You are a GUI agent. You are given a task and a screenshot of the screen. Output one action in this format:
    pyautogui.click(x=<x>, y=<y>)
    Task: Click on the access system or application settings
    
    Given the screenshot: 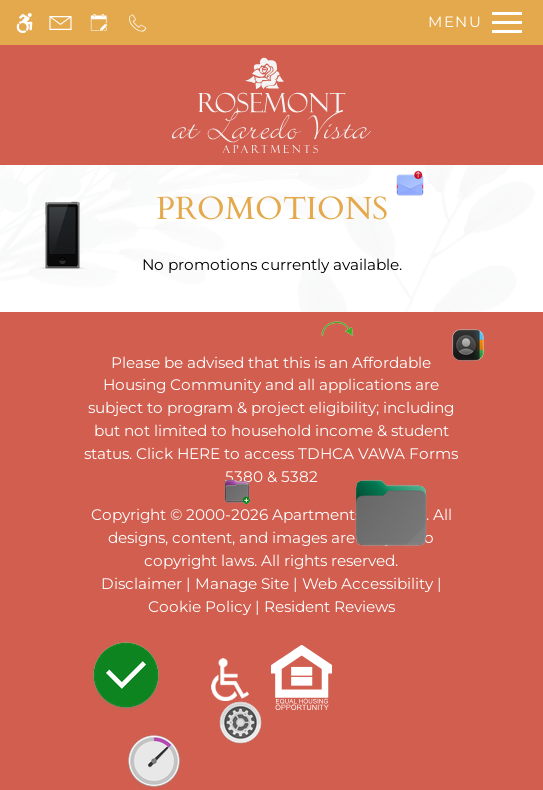 What is the action you would take?
    pyautogui.click(x=240, y=722)
    